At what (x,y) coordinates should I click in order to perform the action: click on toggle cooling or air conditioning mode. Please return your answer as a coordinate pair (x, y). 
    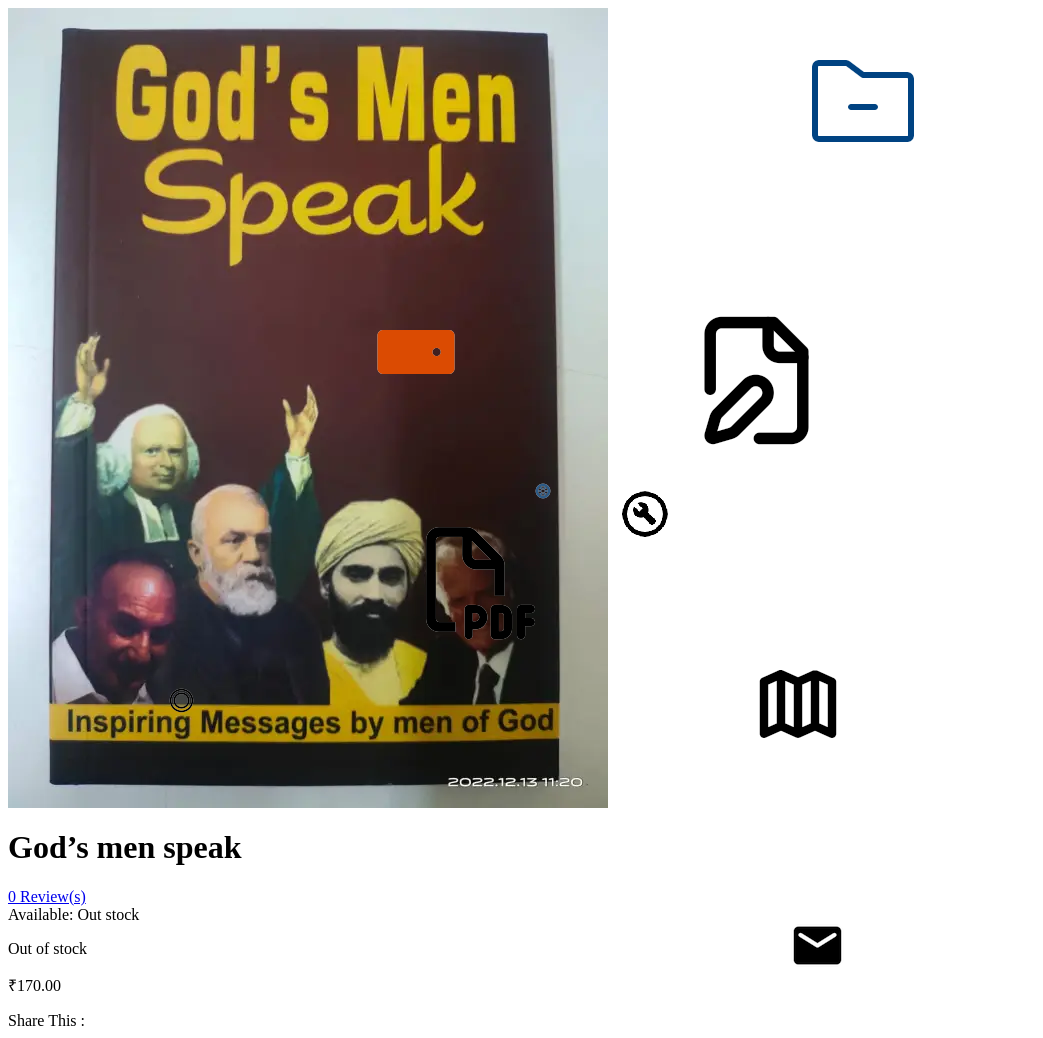
    Looking at the image, I should click on (543, 491).